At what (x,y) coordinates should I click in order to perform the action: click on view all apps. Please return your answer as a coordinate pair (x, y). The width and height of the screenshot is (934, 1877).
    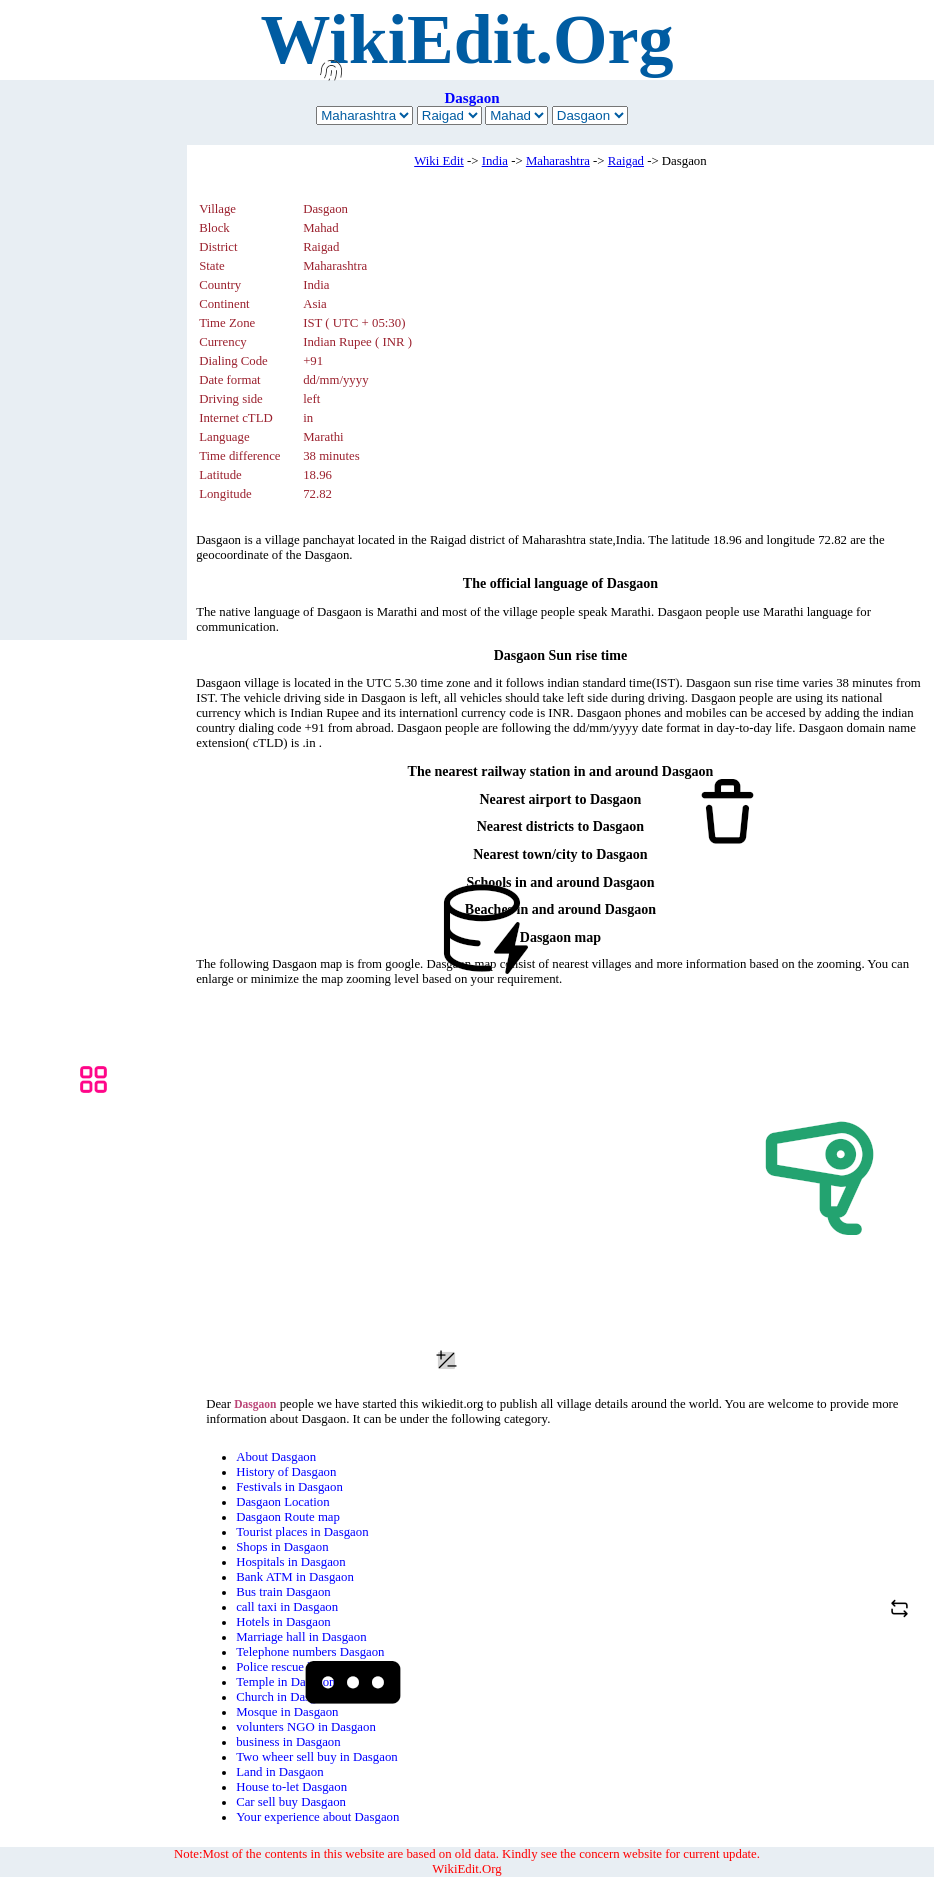
    Looking at the image, I should click on (93, 1079).